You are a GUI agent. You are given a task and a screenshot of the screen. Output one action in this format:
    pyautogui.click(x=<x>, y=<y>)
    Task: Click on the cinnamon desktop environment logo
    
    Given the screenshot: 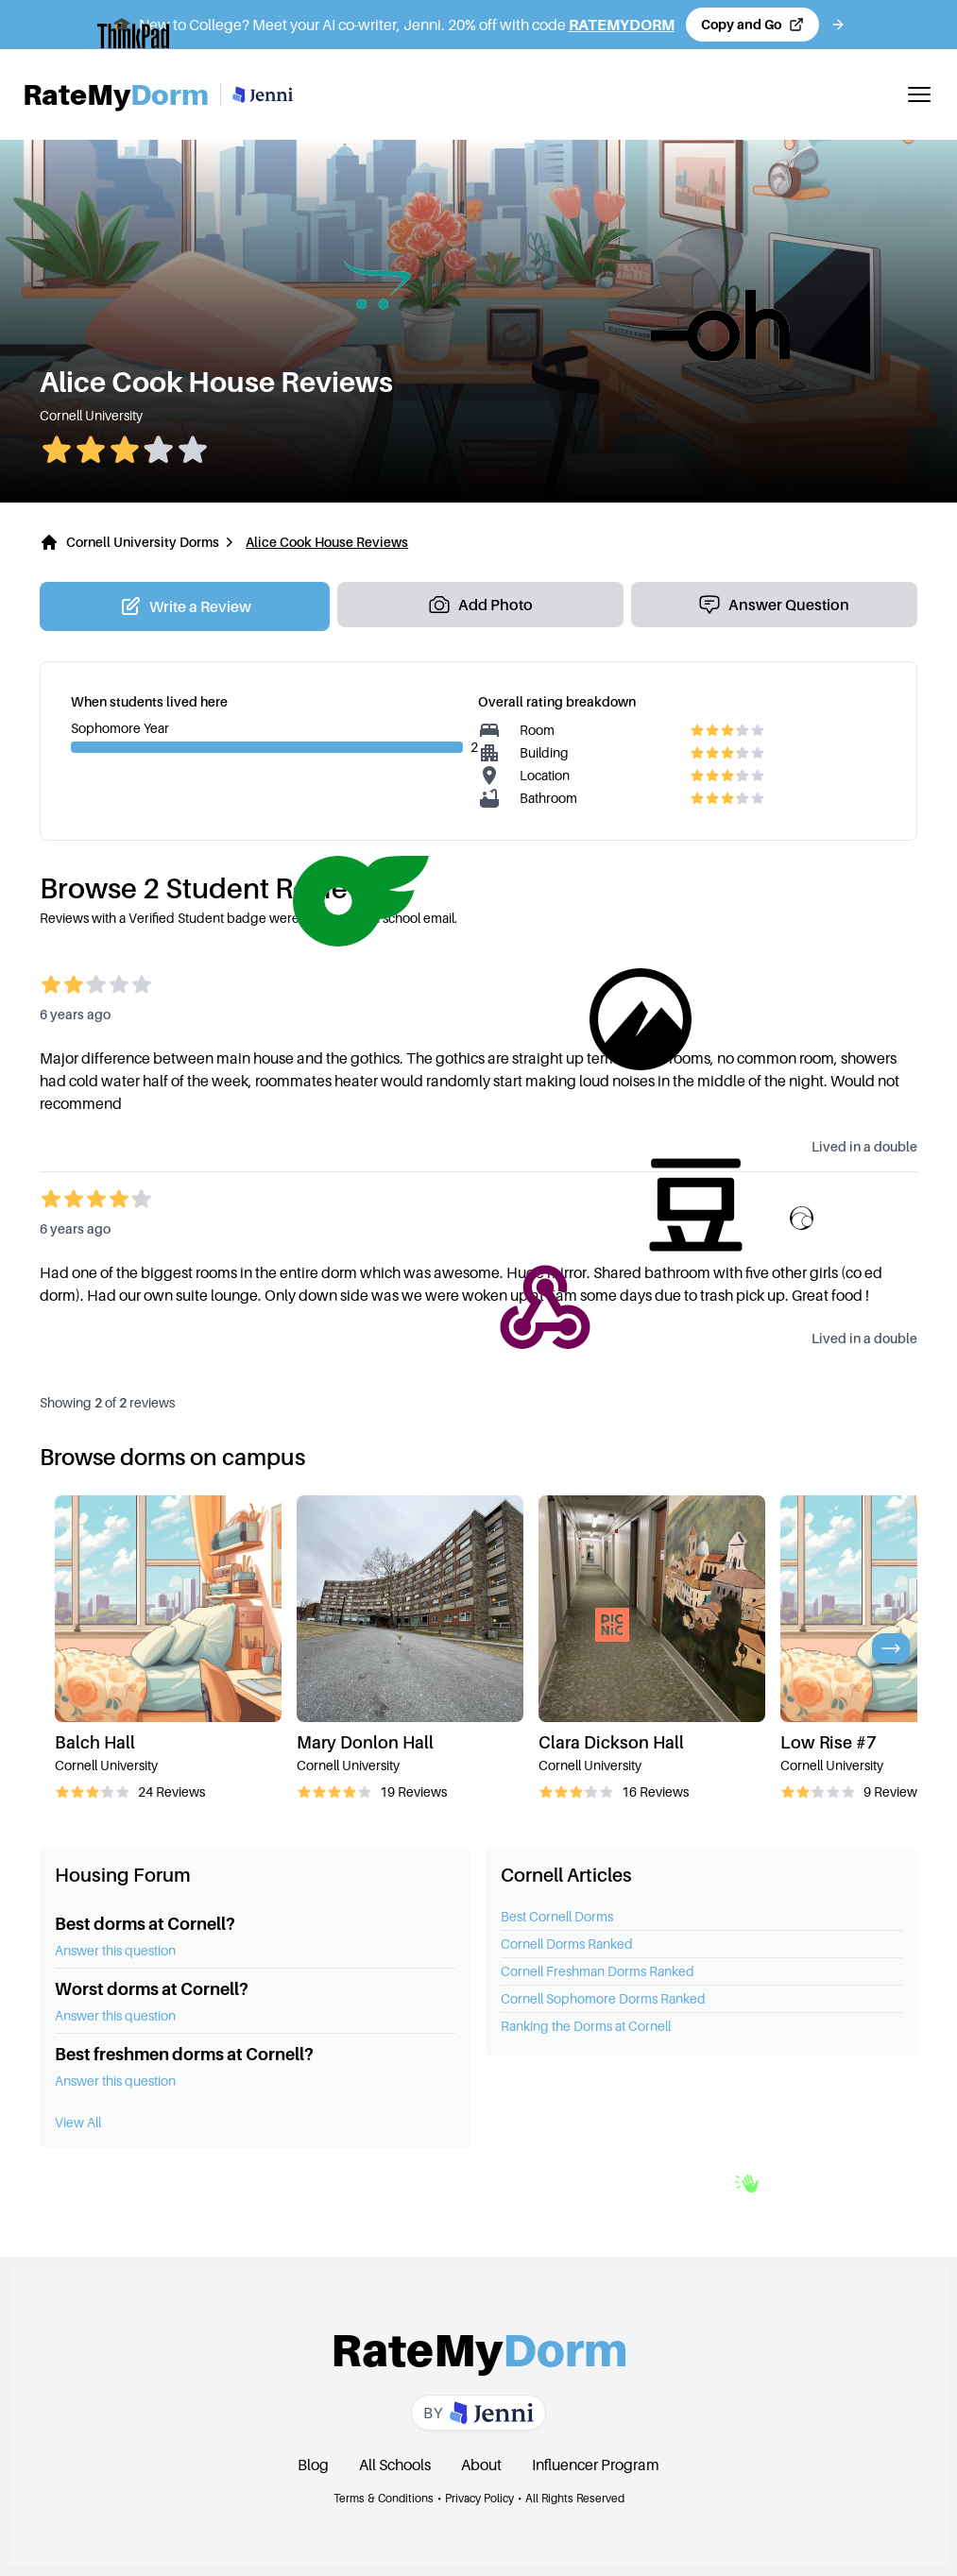 What is the action you would take?
    pyautogui.click(x=641, y=1019)
    